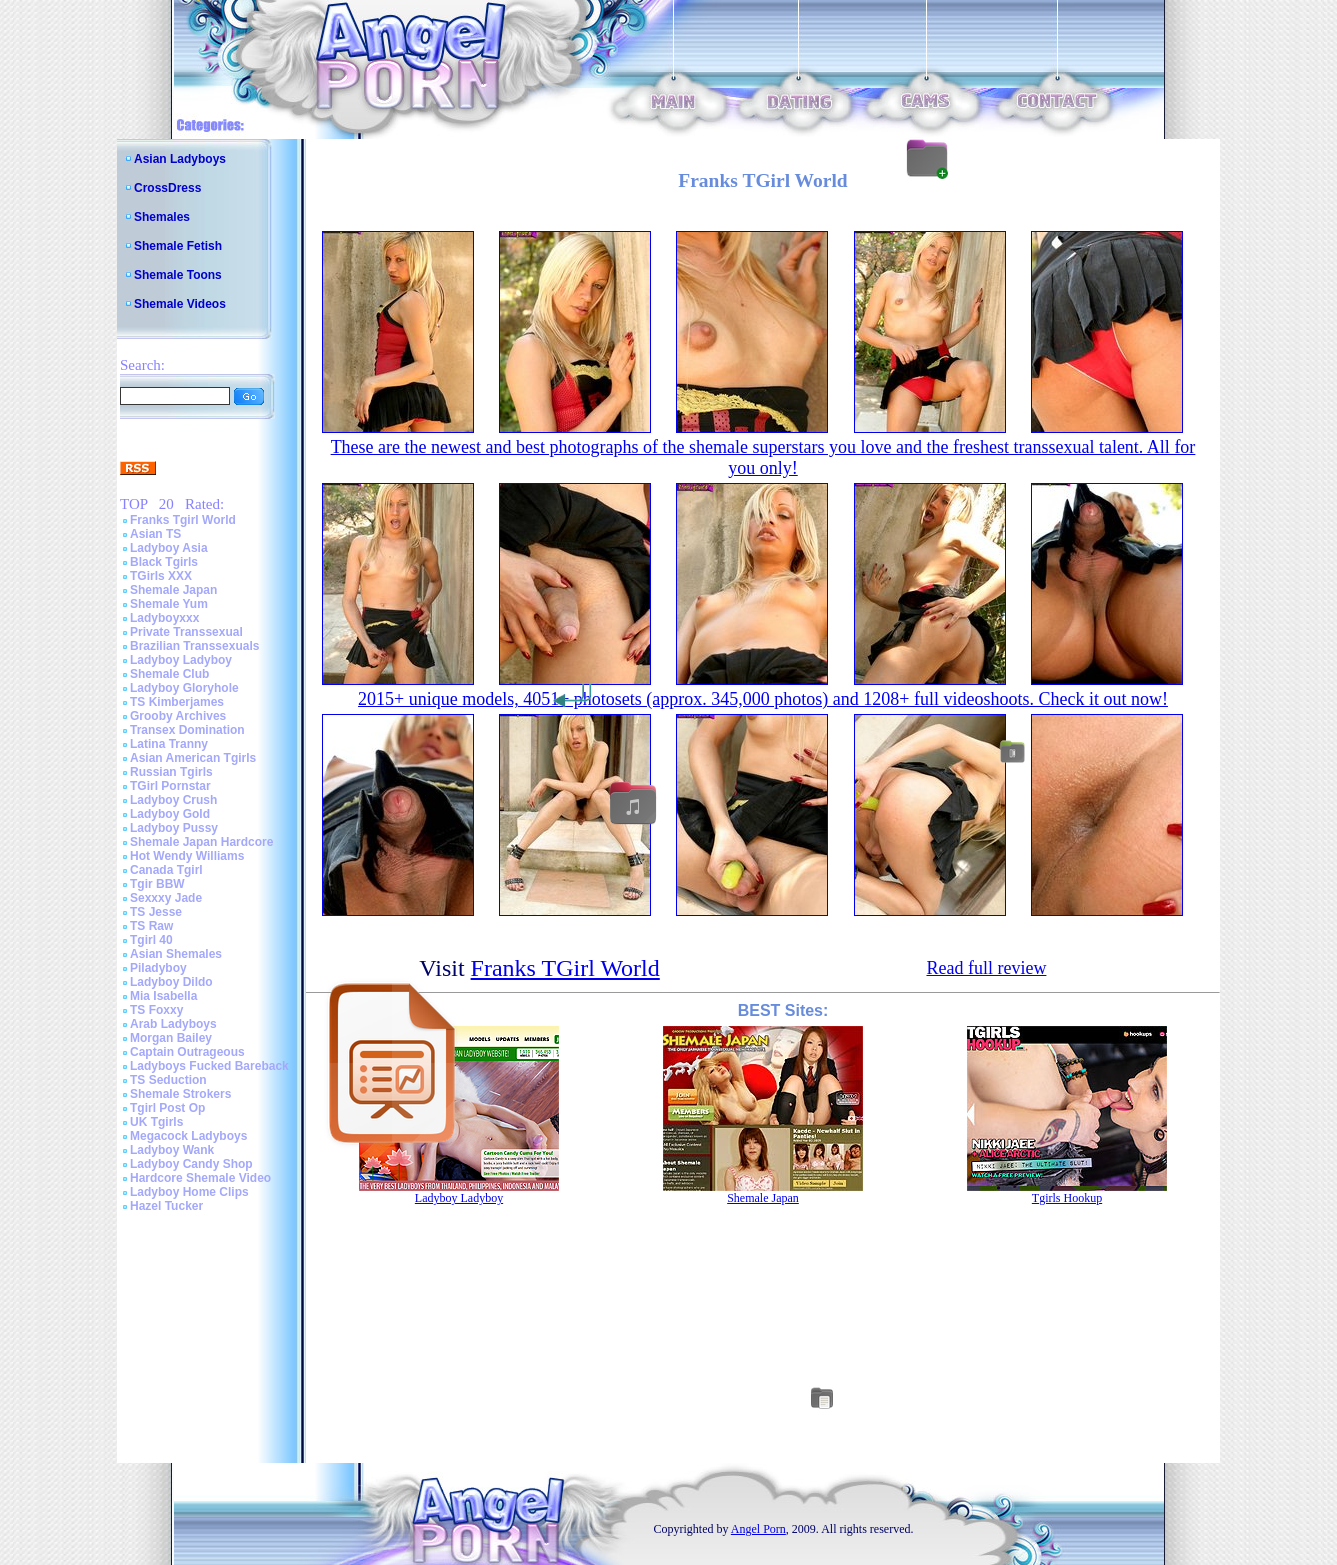  Describe the element at coordinates (927, 158) in the screenshot. I see `create a new folder` at that location.